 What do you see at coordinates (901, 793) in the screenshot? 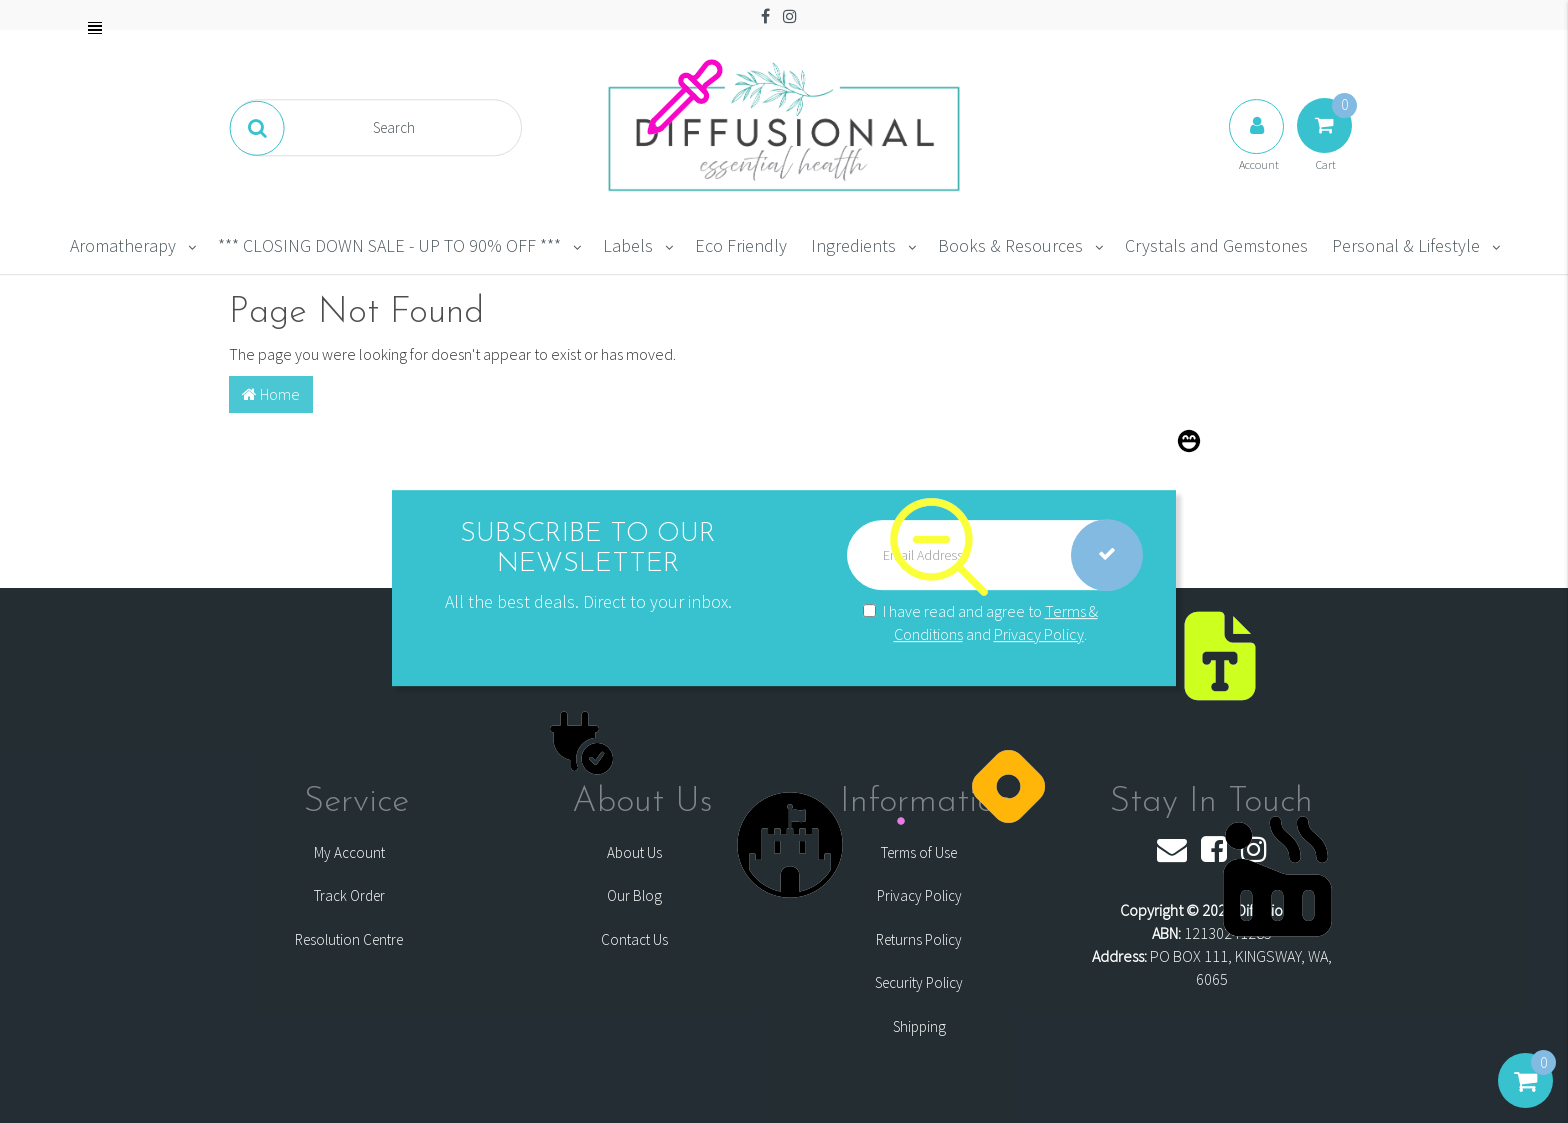
I see `no wifi signal available` at bounding box center [901, 793].